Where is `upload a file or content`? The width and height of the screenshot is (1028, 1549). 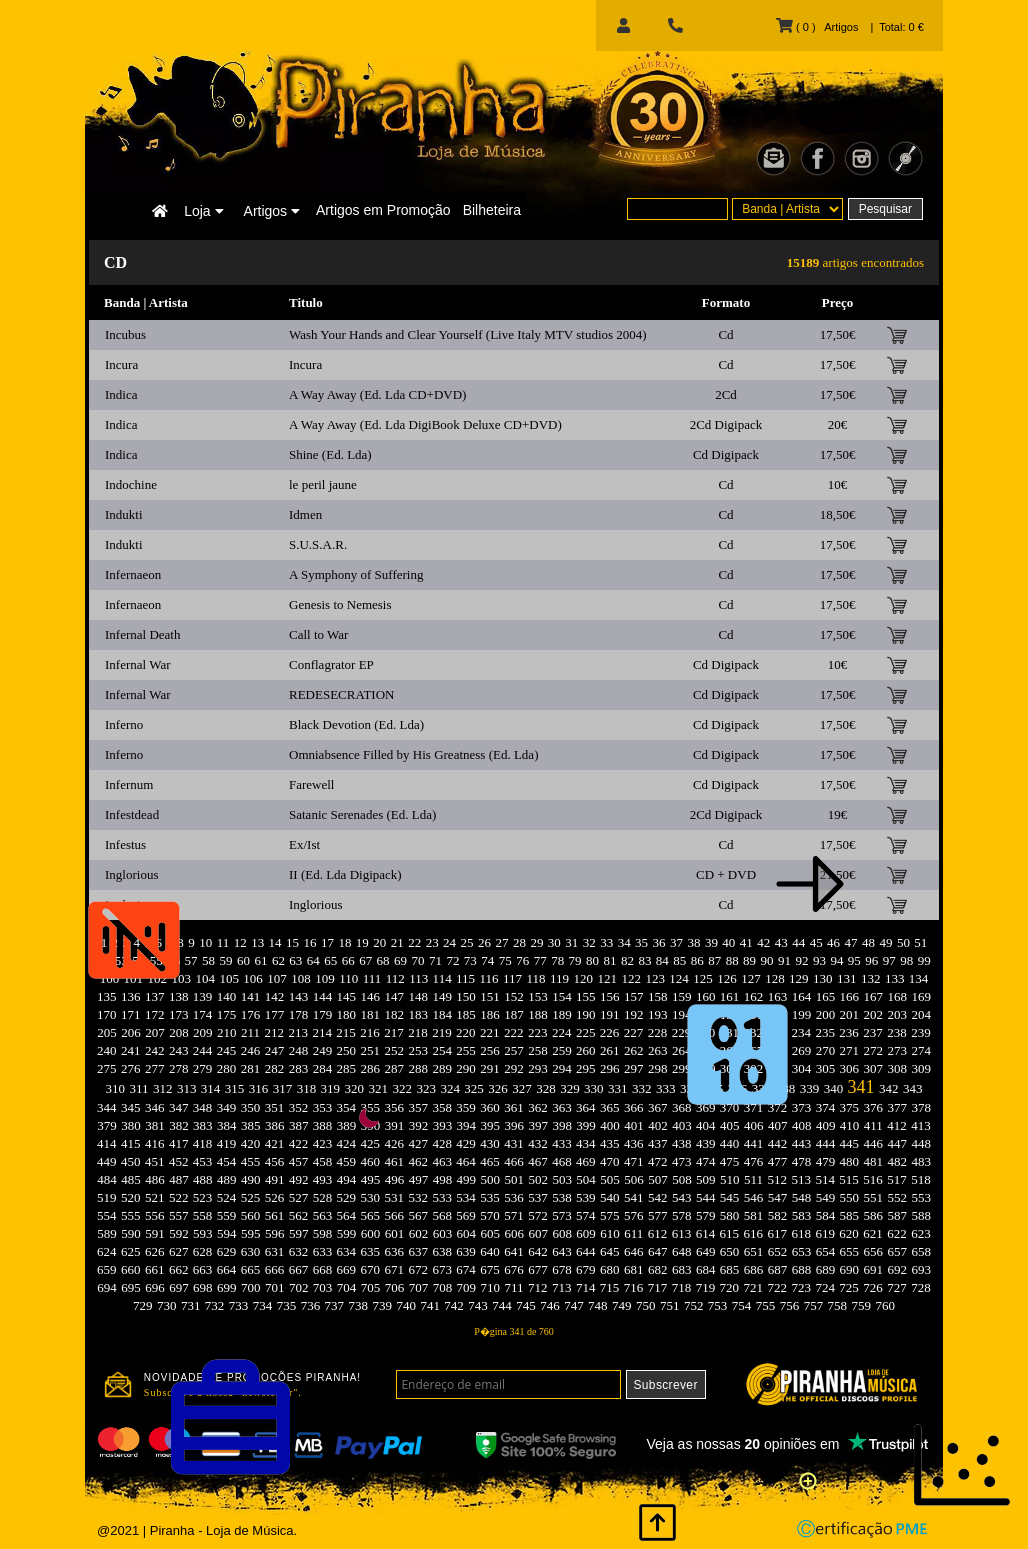
upload a file or content is located at coordinates (657, 1522).